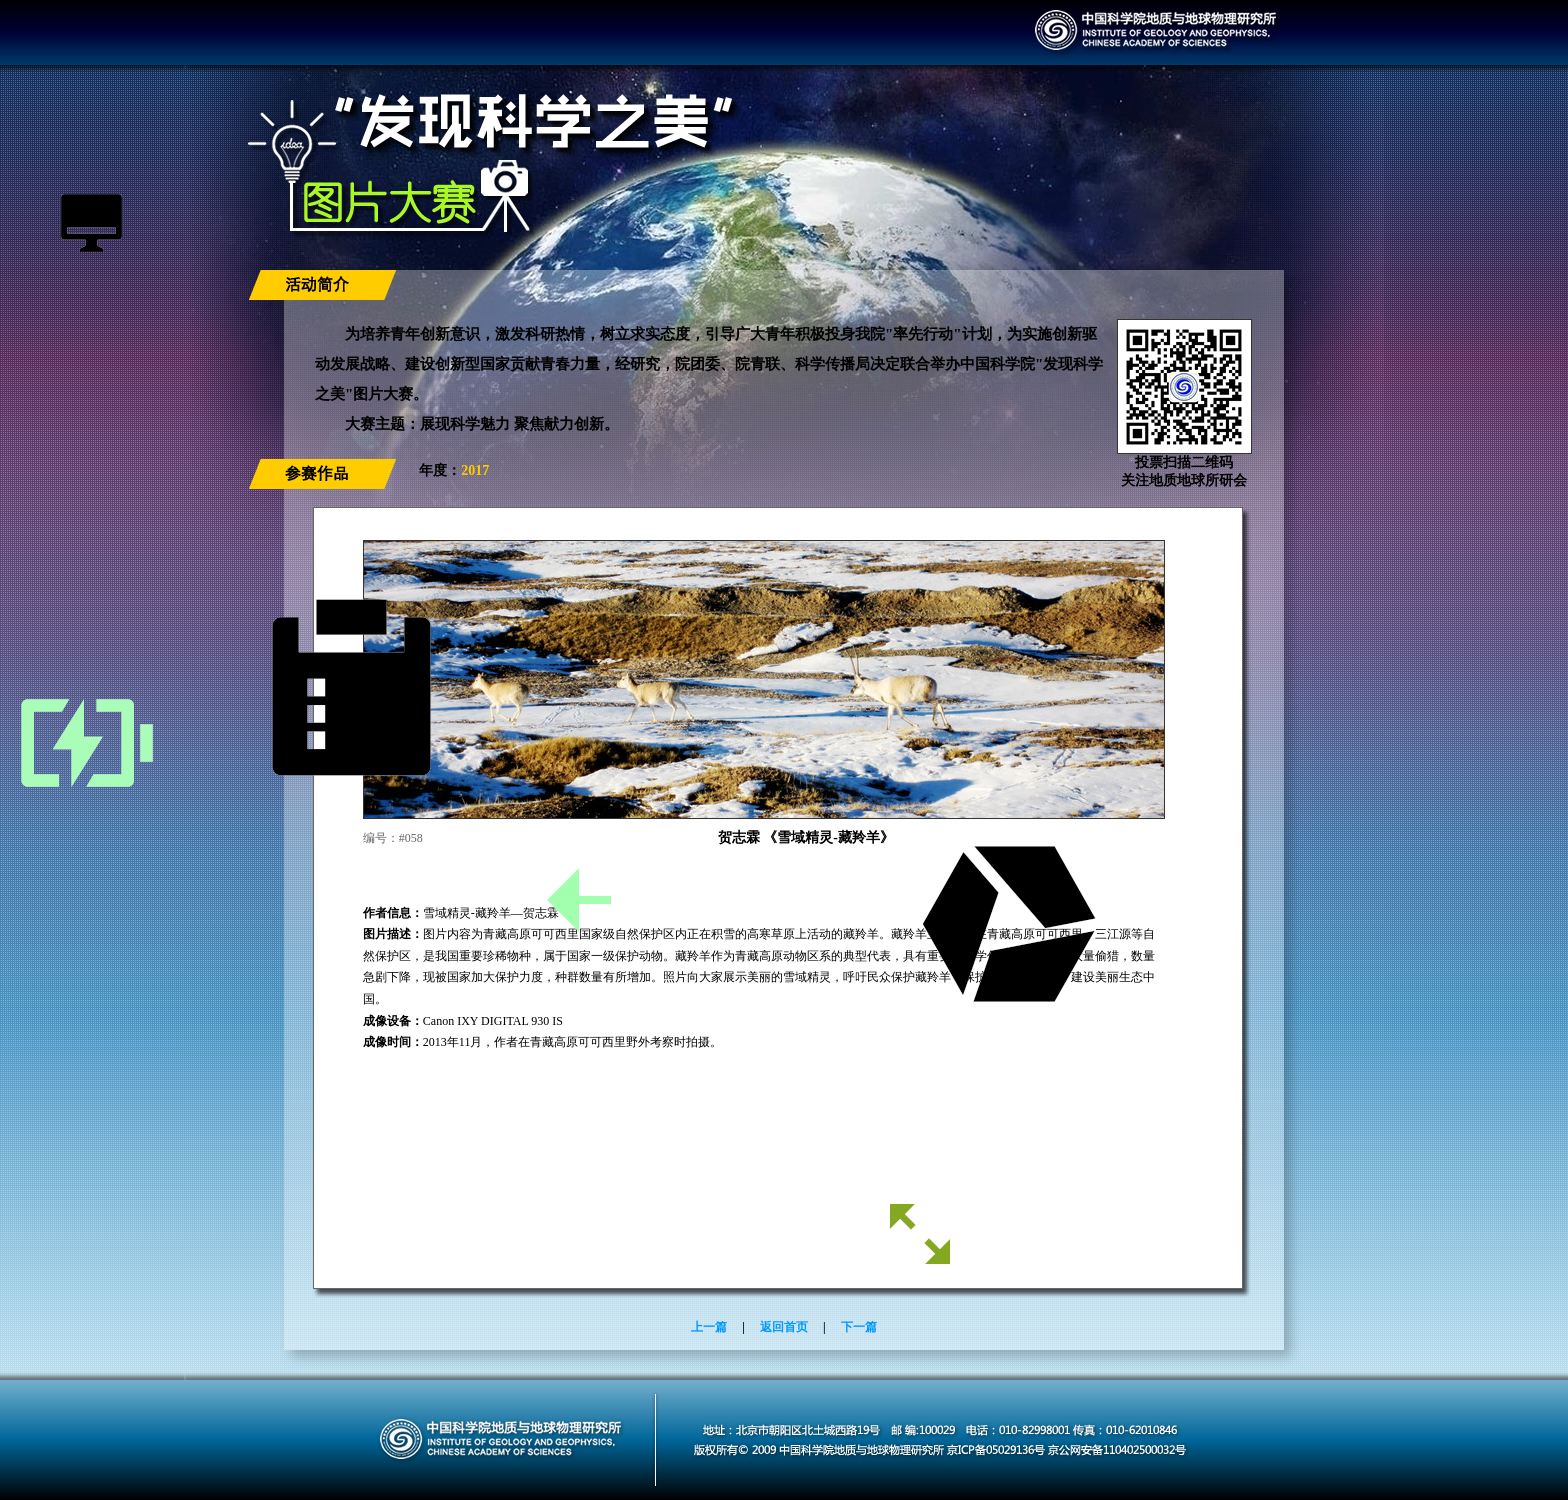  What do you see at coordinates (579, 900) in the screenshot?
I see `go back to the previous screen` at bounding box center [579, 900].